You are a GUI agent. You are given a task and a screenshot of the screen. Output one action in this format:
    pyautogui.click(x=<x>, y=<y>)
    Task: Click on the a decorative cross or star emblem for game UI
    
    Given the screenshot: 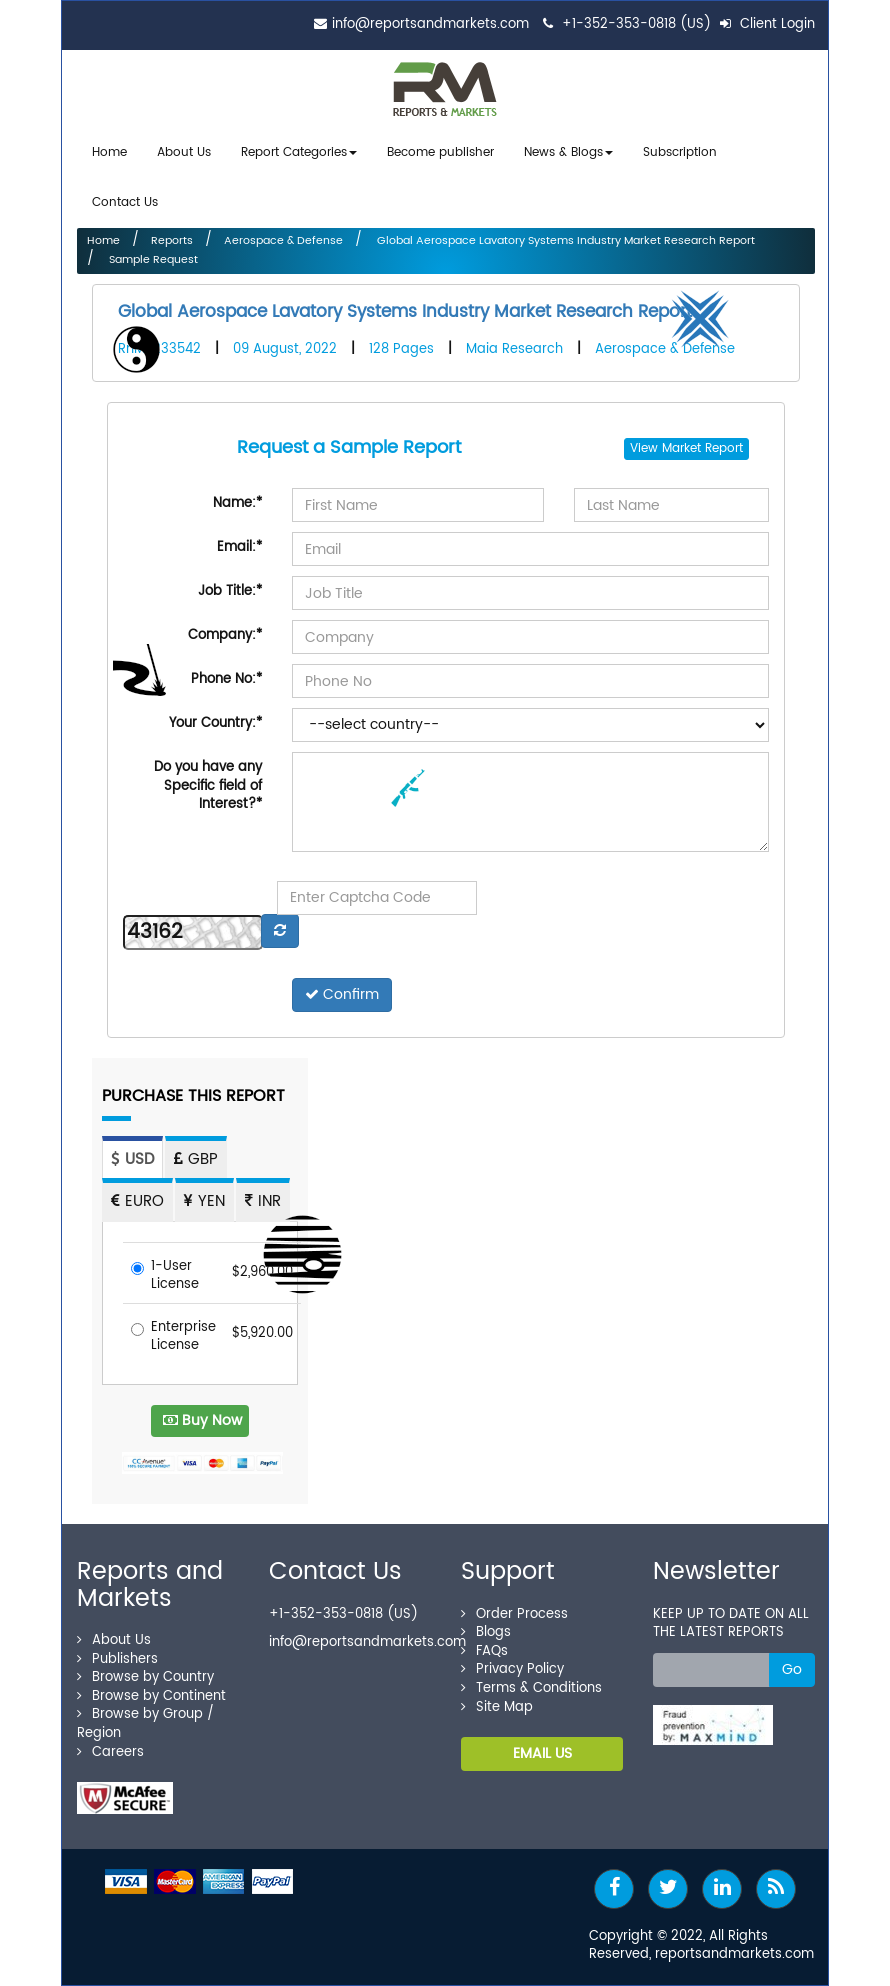 What is the action you would take?
    pyautogui.click(x=700, y=319)
    